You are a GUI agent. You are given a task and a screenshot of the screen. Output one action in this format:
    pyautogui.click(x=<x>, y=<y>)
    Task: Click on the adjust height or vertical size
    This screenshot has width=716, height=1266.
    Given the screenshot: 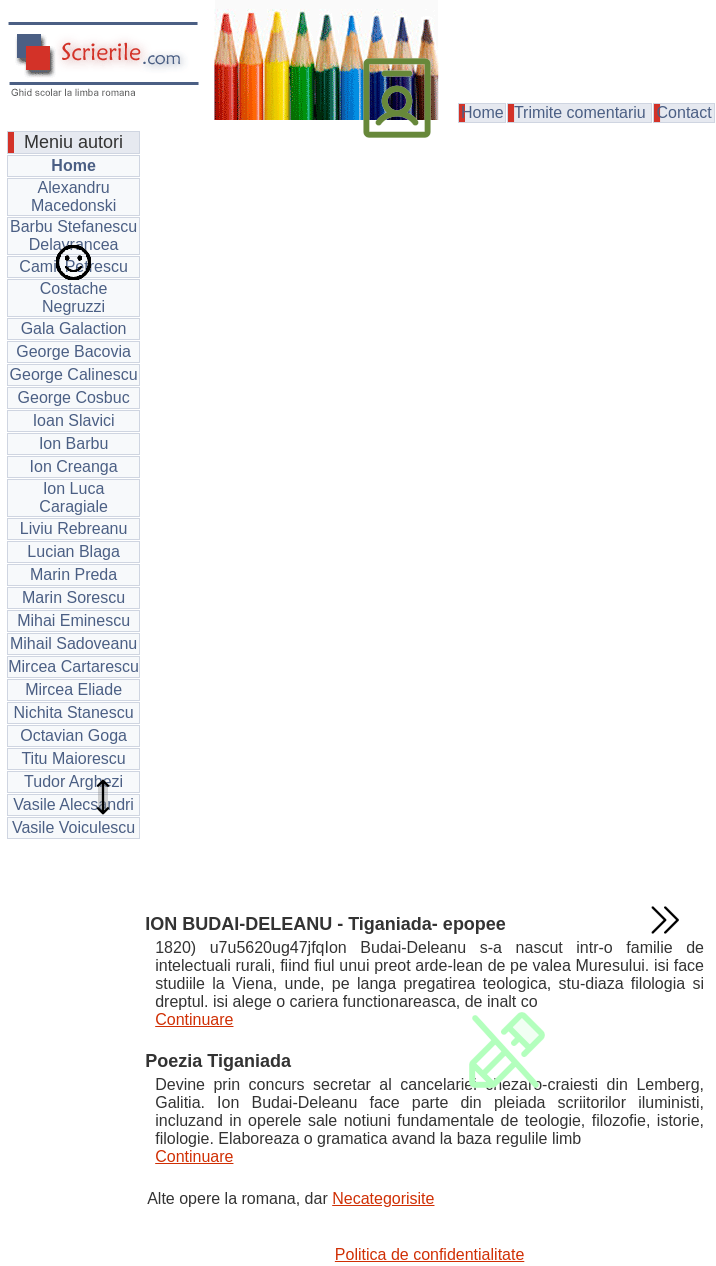 What is the action you would take?
    pyautogui.click(x=103, y=797)
    